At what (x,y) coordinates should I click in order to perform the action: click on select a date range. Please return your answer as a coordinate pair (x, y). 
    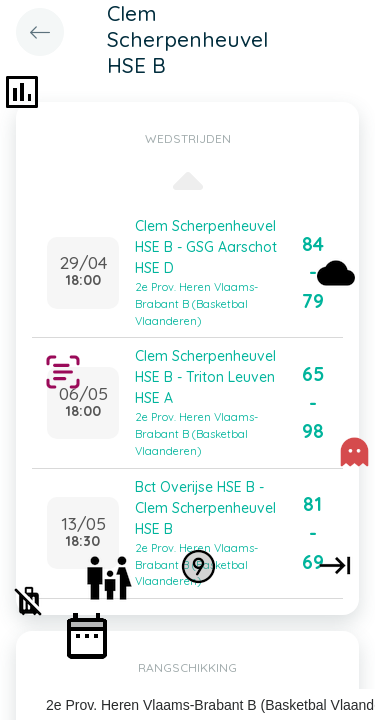
    Looking at the image, I should click on (87, 636).